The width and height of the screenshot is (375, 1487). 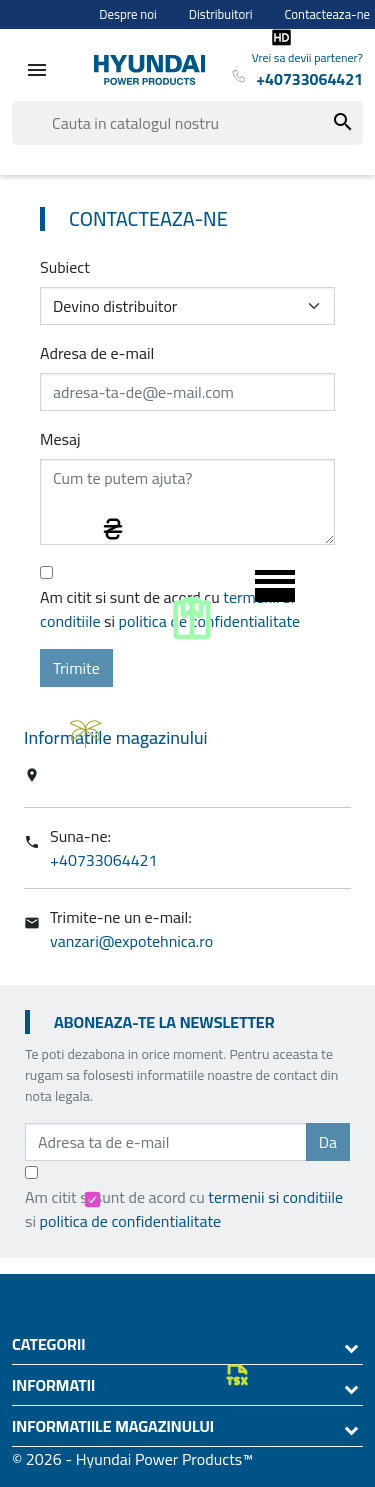 What do you see at coordinates (281, 37) in the screenshot?
I see `indicates high-definition video quality` at bounding box center [281, 37].